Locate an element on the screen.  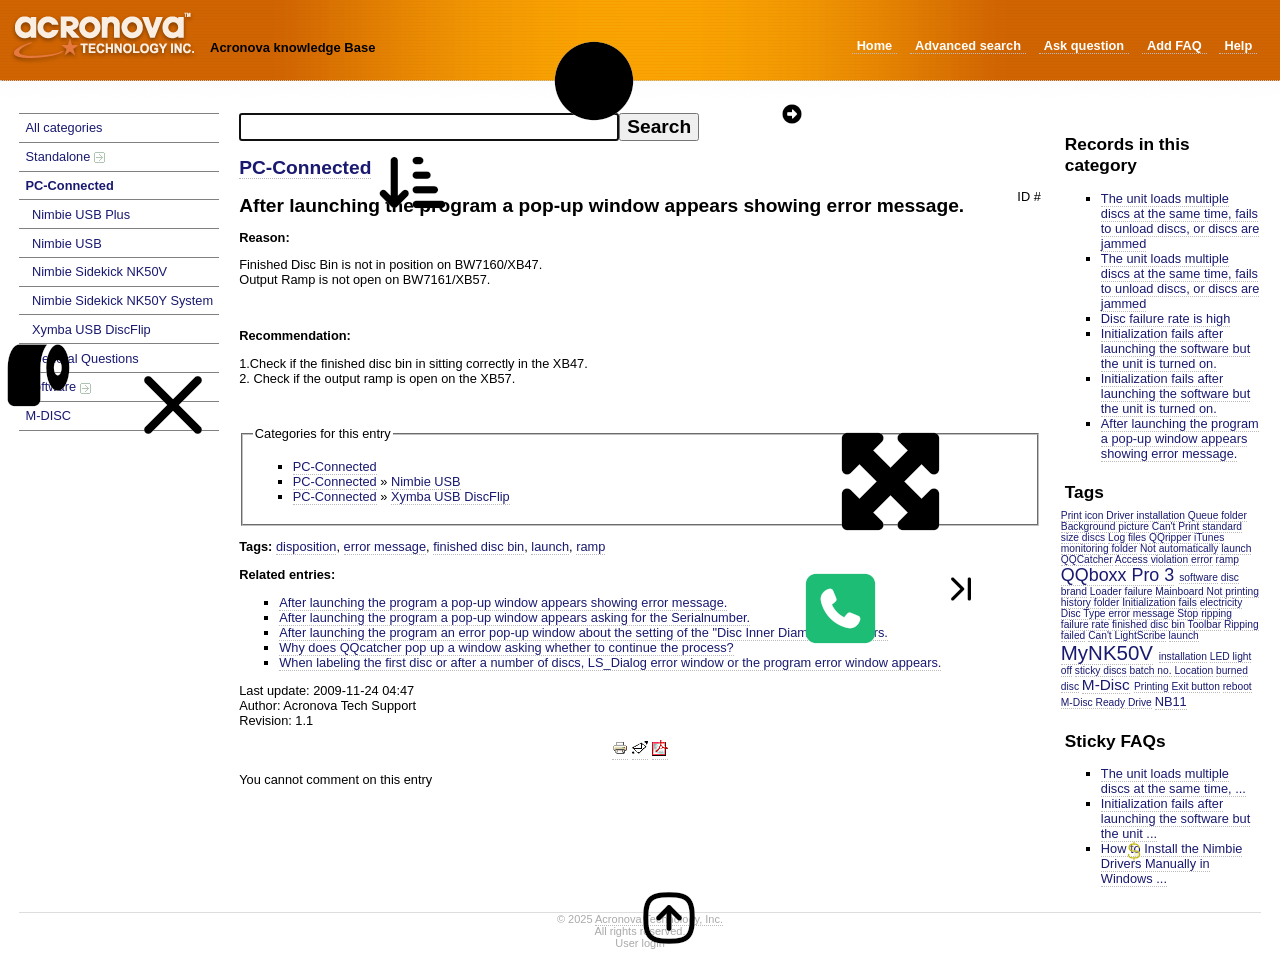
skip to the end of a playlist or track is located at coordinates (961, 589).